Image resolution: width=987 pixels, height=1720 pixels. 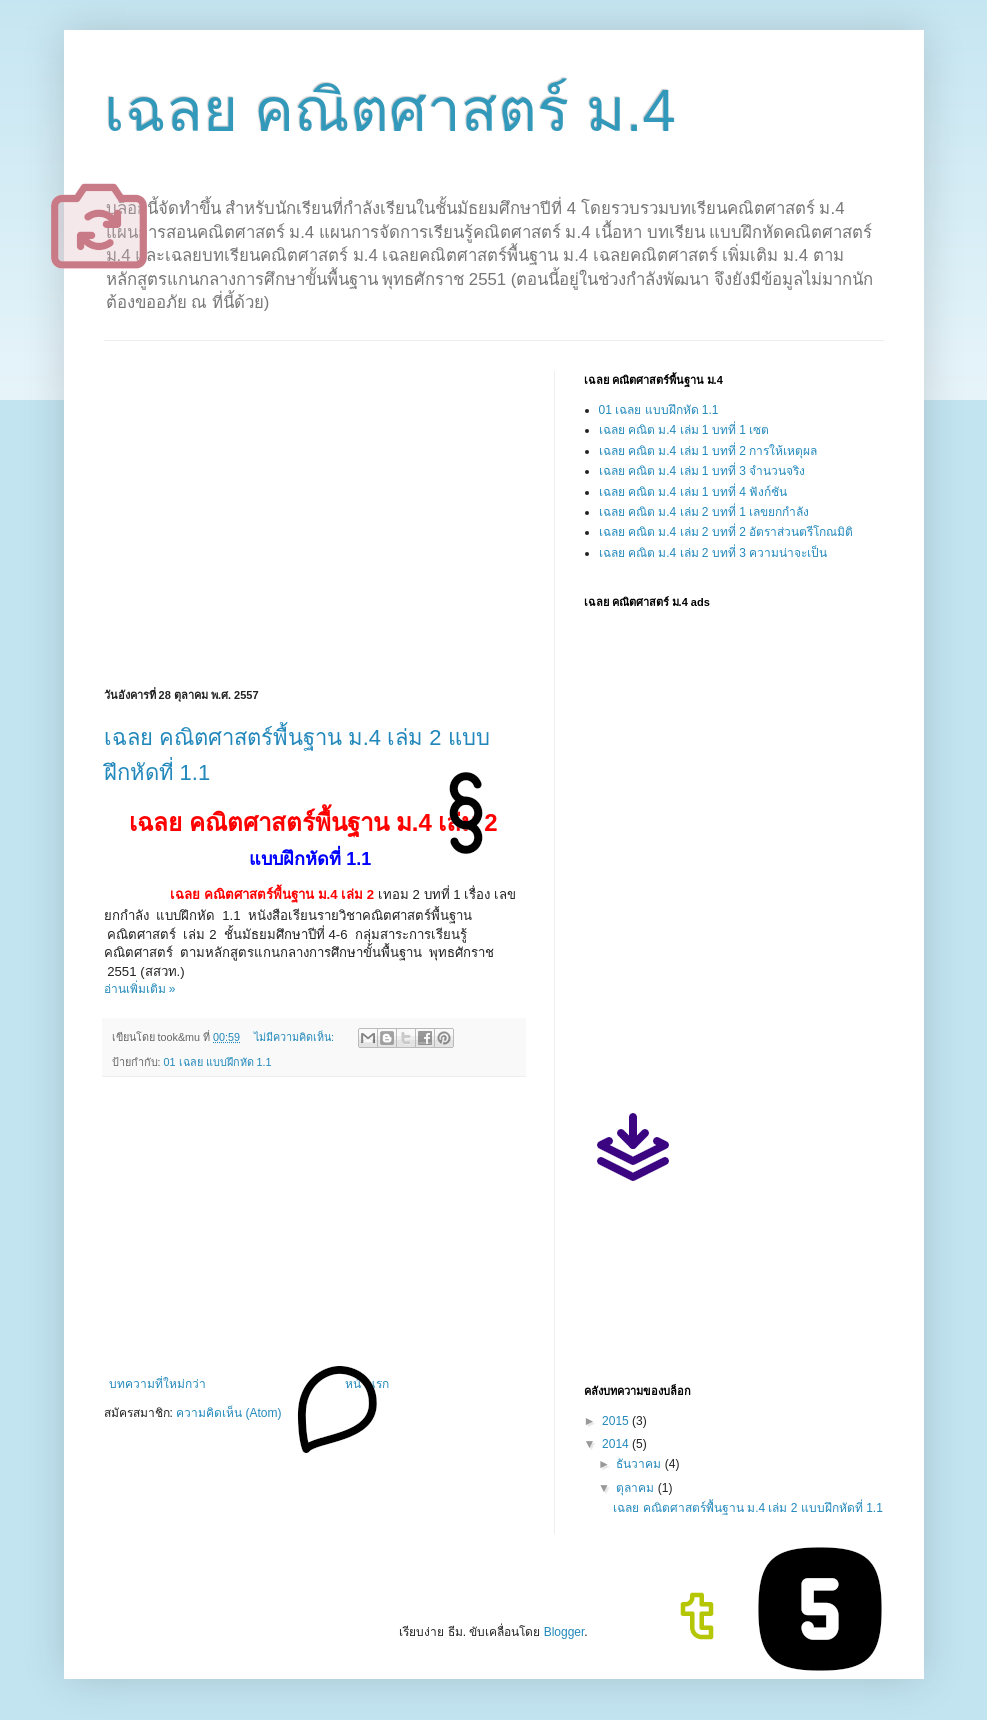 I want to click on switch between front and rear camera, so click(x=99, y=228).